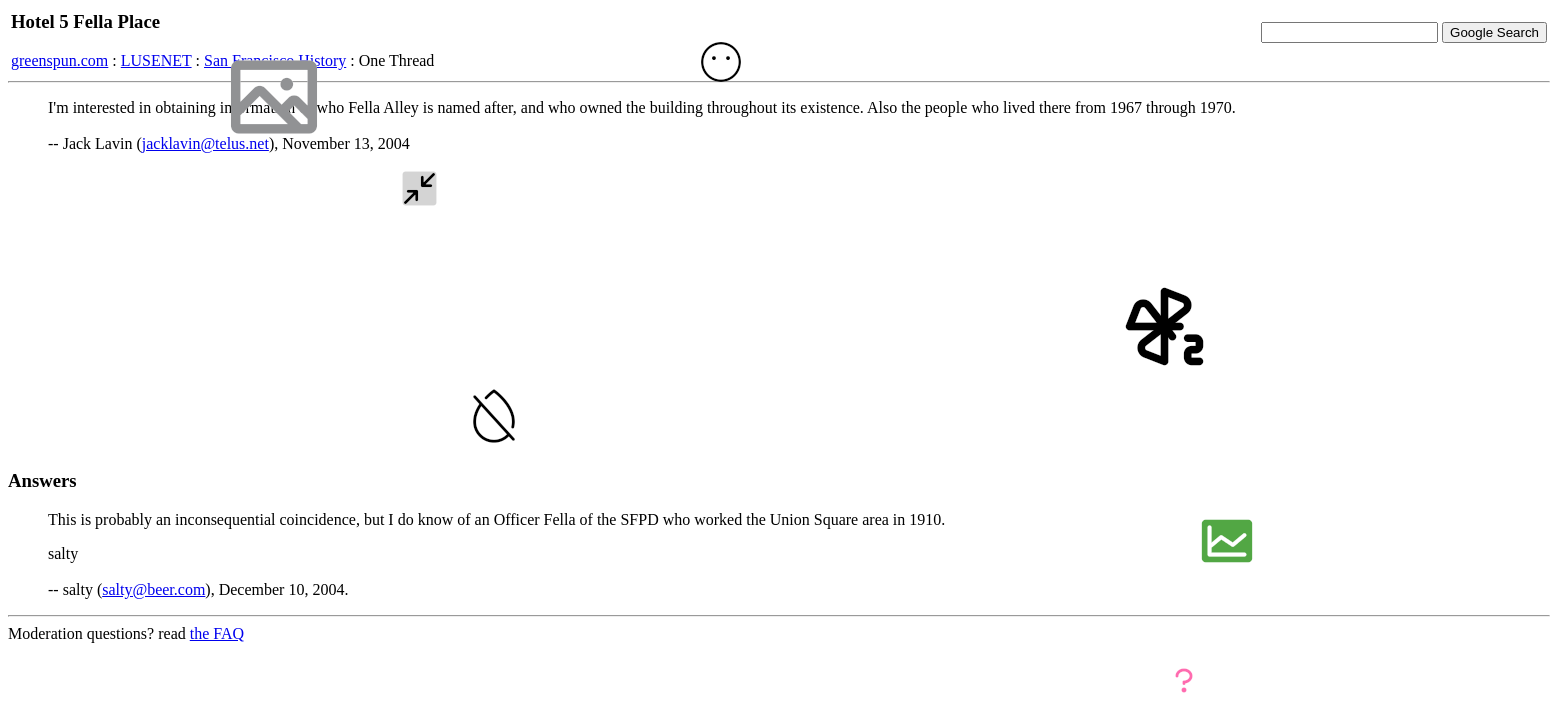 The image size is (1558, 720). Describe the element at coordinates (494, 418) in the screenshot. I see `disable water or liquid detection` at that location.